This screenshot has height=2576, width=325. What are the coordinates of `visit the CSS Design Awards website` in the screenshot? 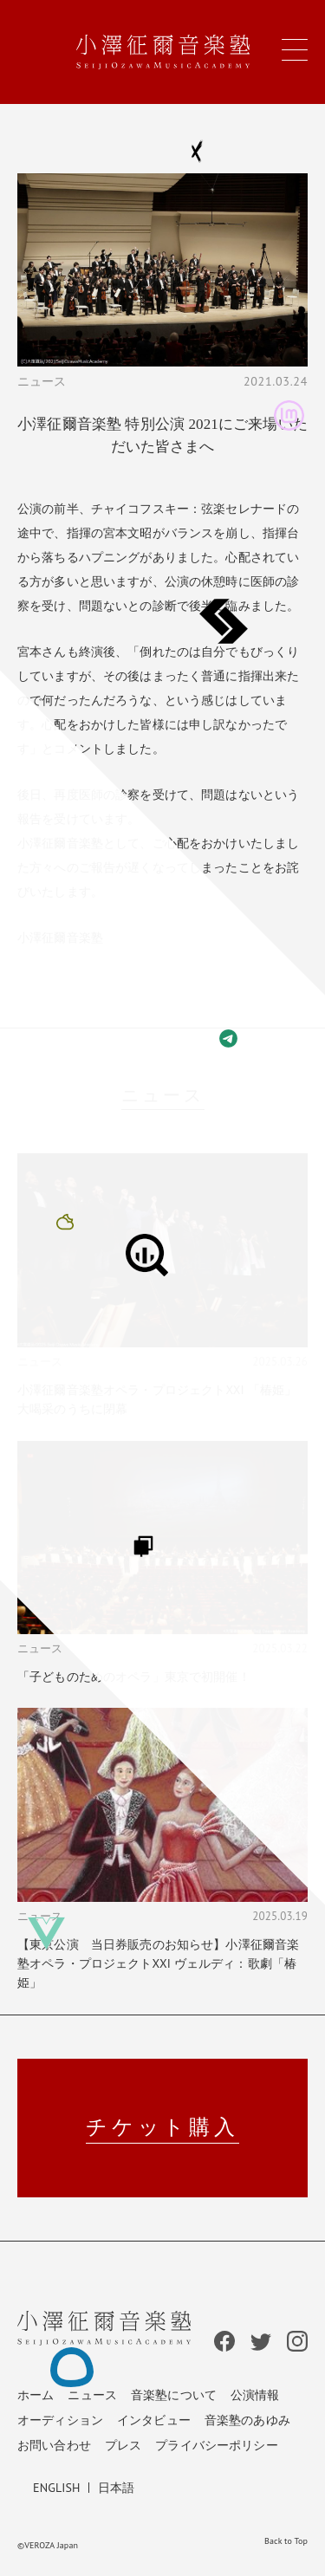 It's located at (224, 621).